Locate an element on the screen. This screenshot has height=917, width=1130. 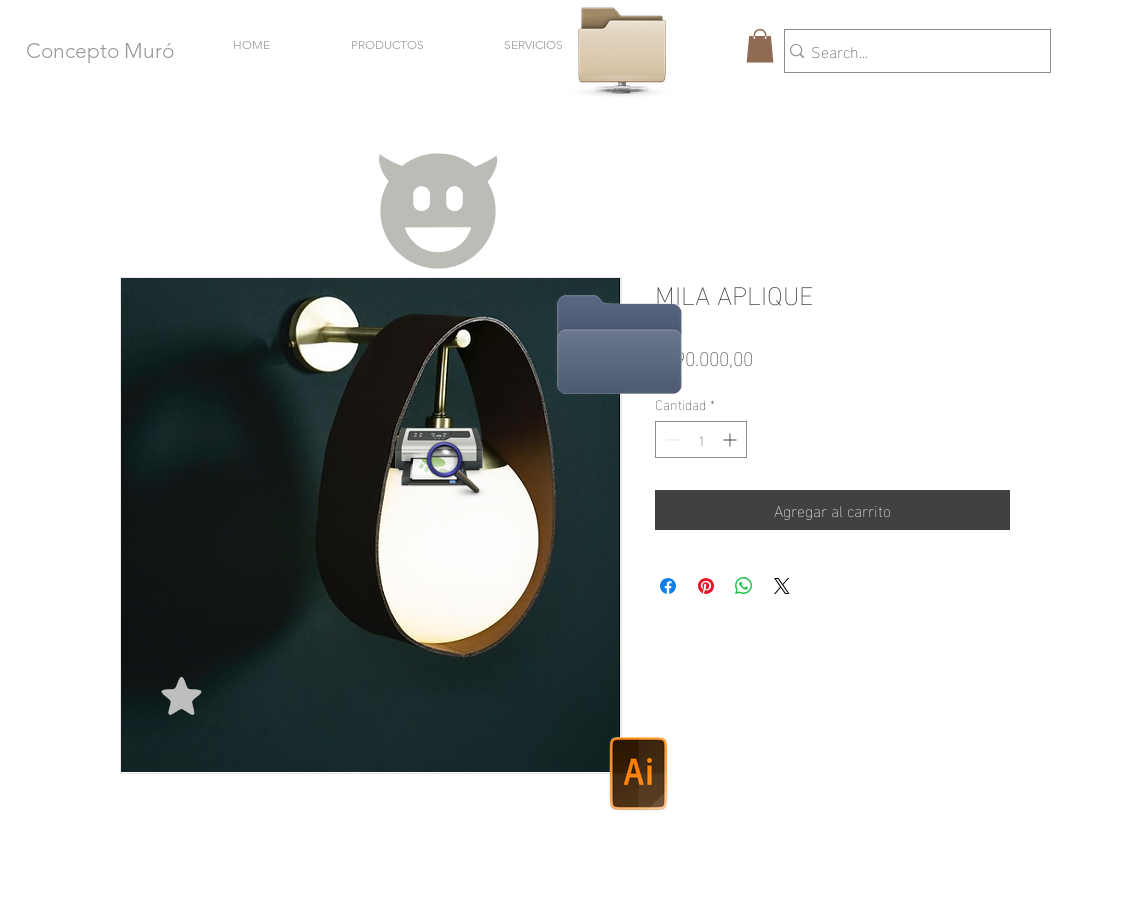
open folder containing files or documents is located at coordinates (619, 344).